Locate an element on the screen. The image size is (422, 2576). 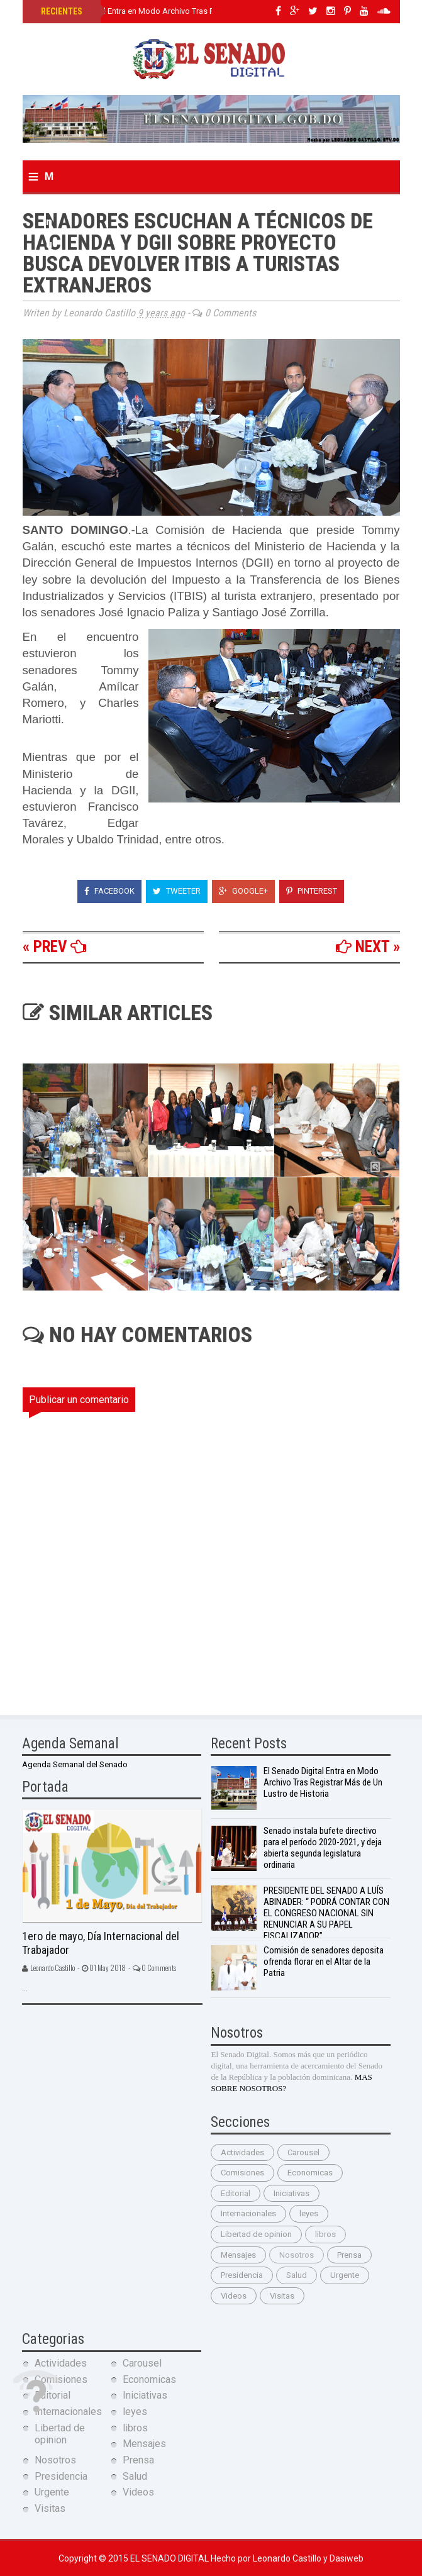
access hard drive storage is located at coordinates (375, 1167).